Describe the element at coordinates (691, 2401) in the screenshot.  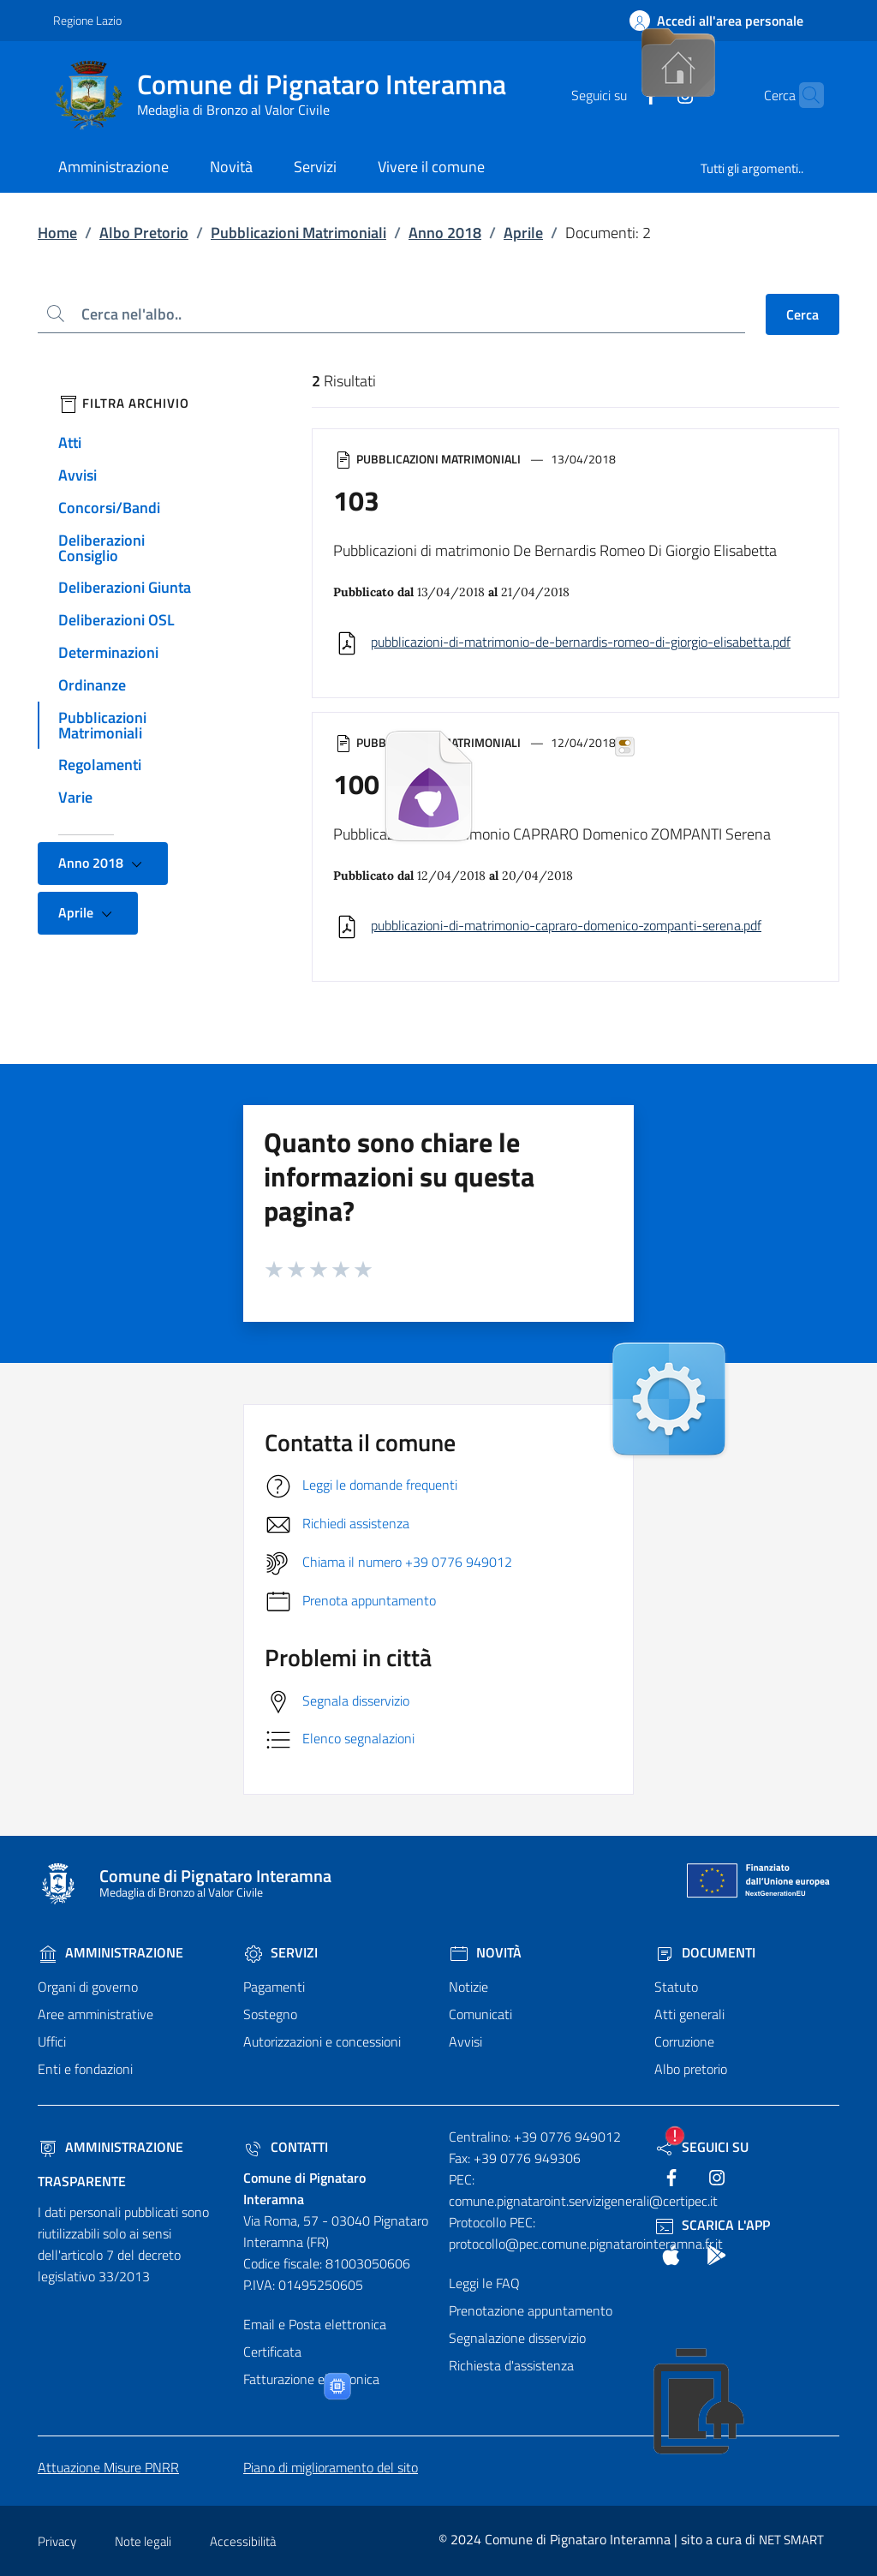
I see `view battery and power management settings` at that location.